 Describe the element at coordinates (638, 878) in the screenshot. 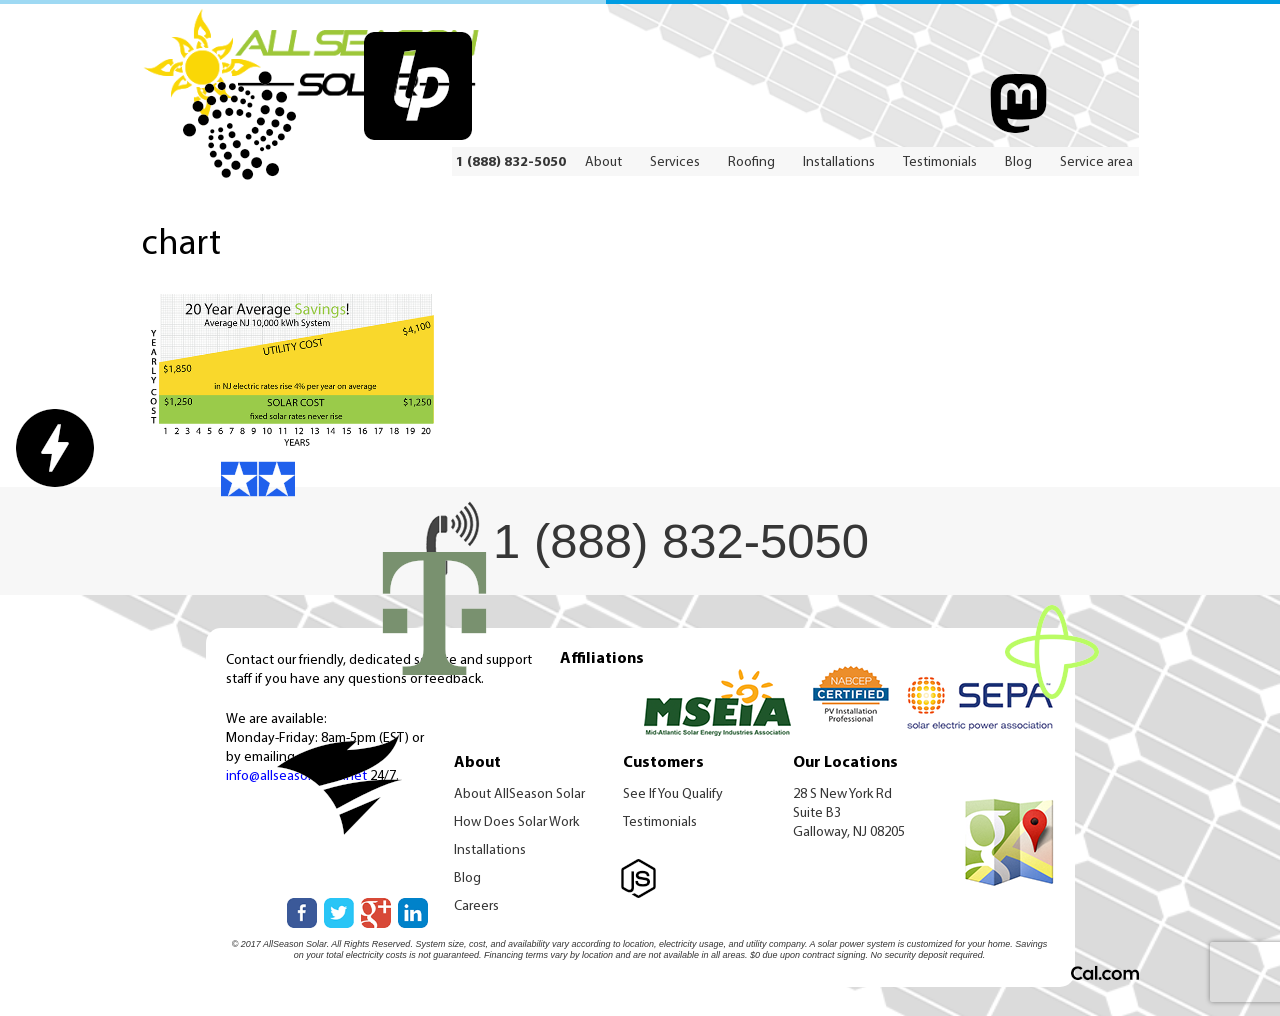

I see `Node.js runtime environment logo` at that location.